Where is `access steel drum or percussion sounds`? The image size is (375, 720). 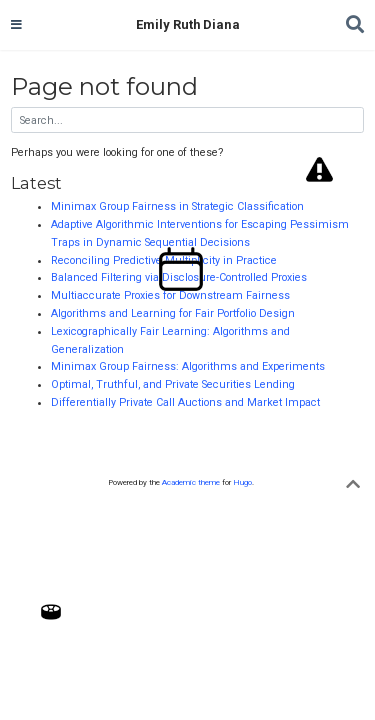 access steel drum or percussion sounds is located at coordinates (51, 612).